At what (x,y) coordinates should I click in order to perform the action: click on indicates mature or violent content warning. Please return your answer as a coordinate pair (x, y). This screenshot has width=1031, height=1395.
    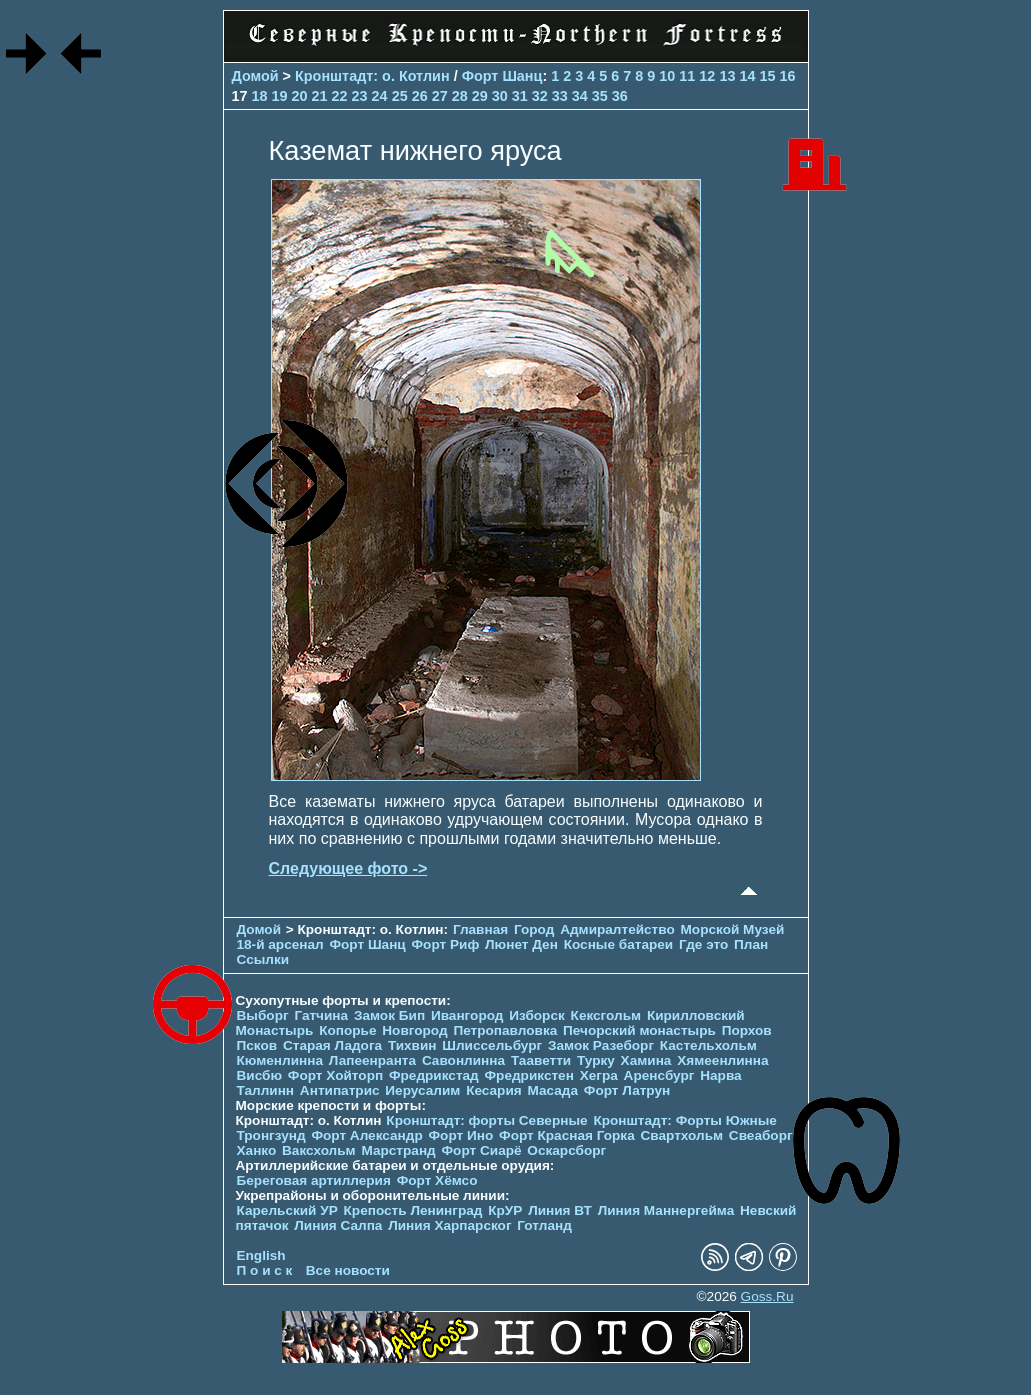
    Looking at the image, I should click on (569, 254).